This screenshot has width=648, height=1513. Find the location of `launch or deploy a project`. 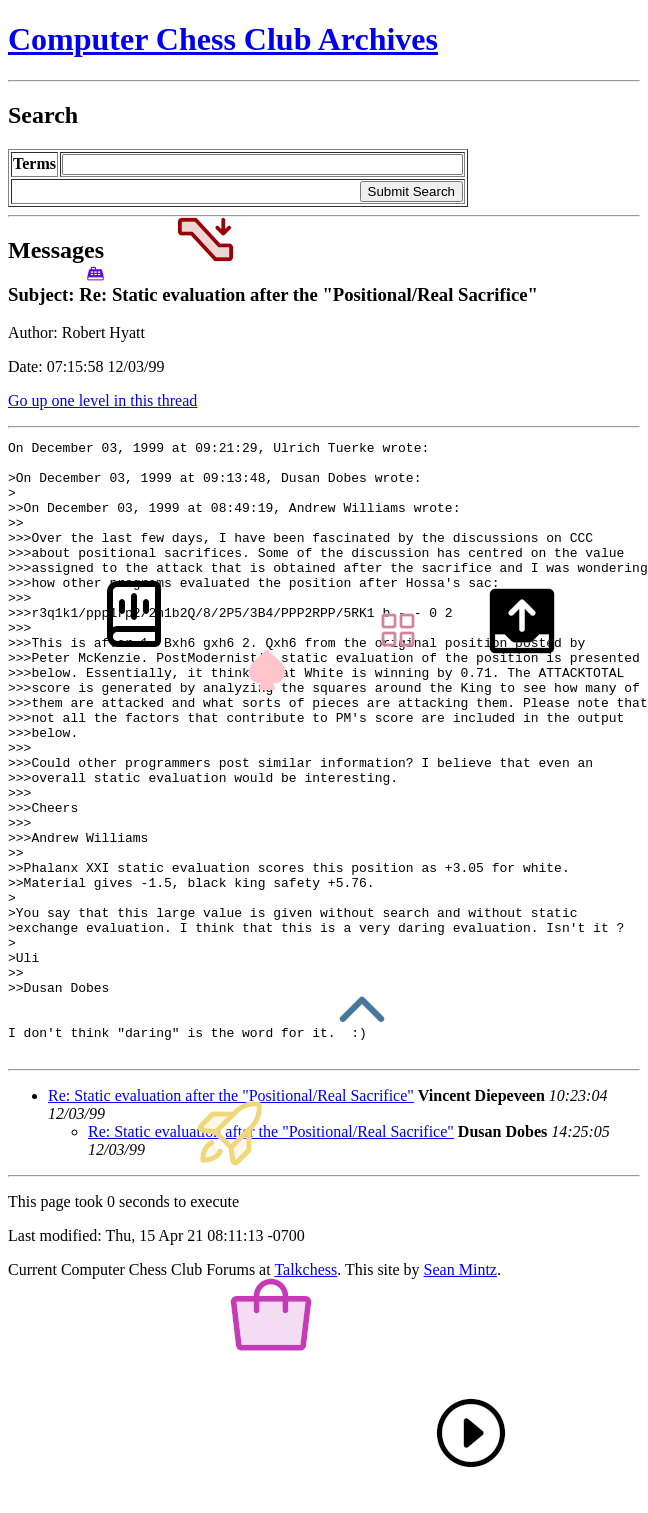

launch or deploy a project is located at coordinates (231, 1132).